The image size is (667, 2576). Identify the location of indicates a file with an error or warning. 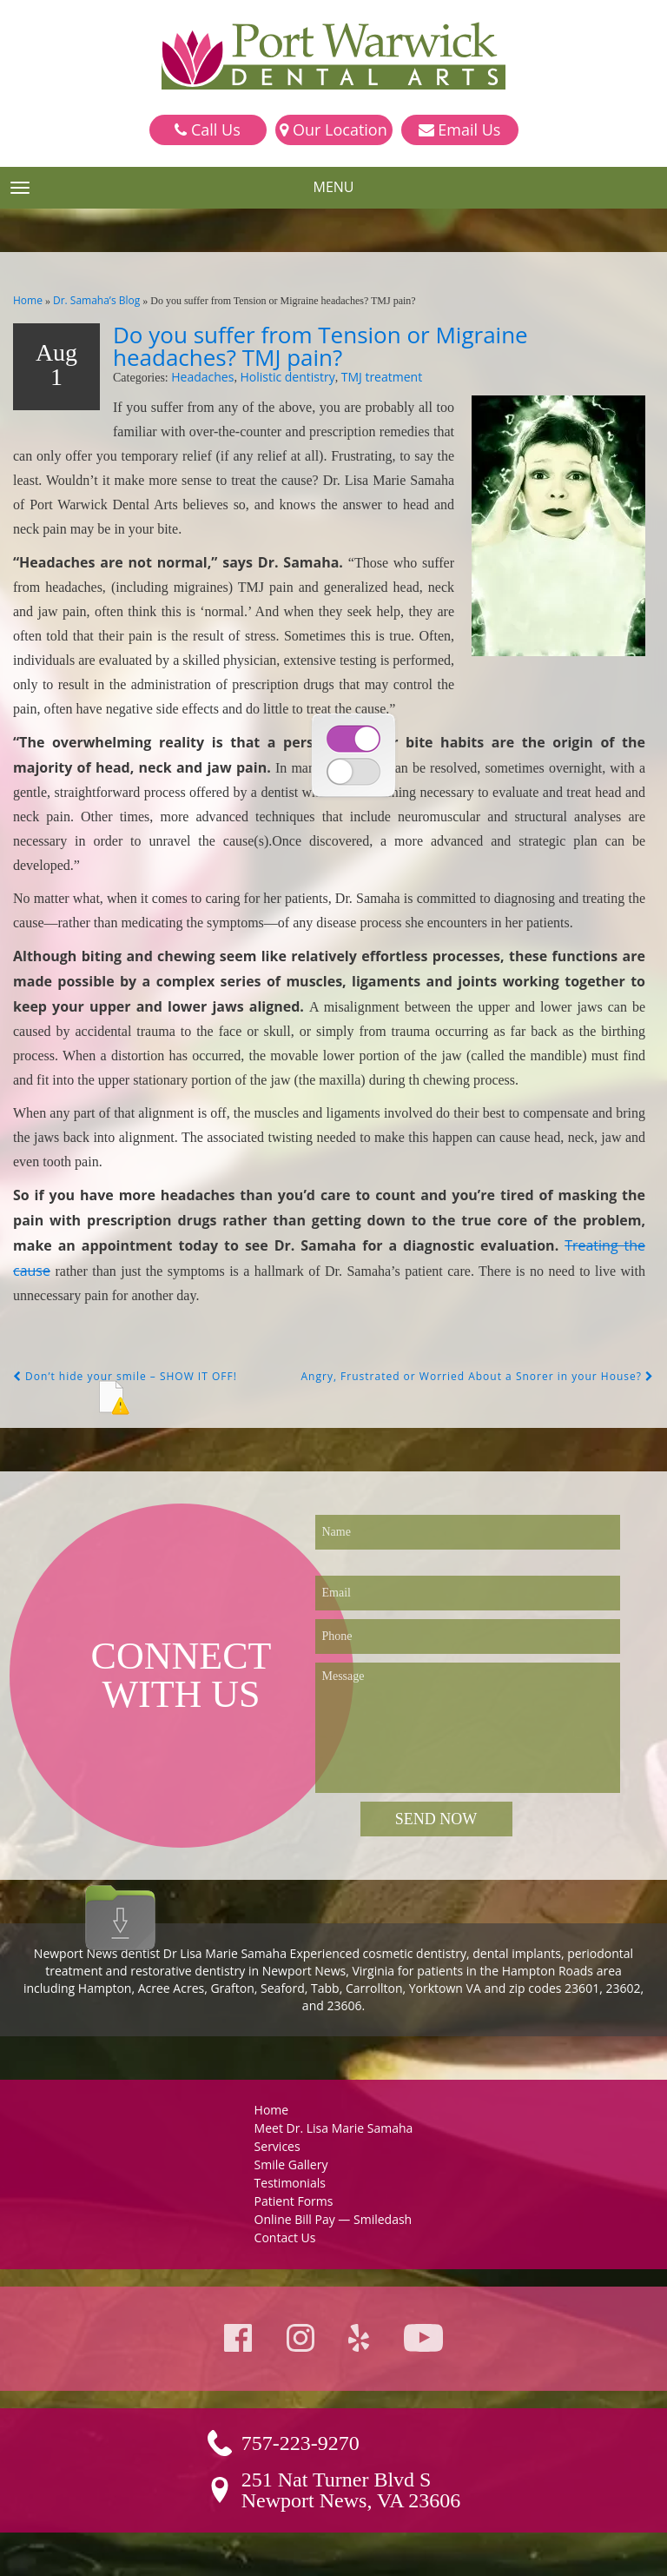
(111, 1397).